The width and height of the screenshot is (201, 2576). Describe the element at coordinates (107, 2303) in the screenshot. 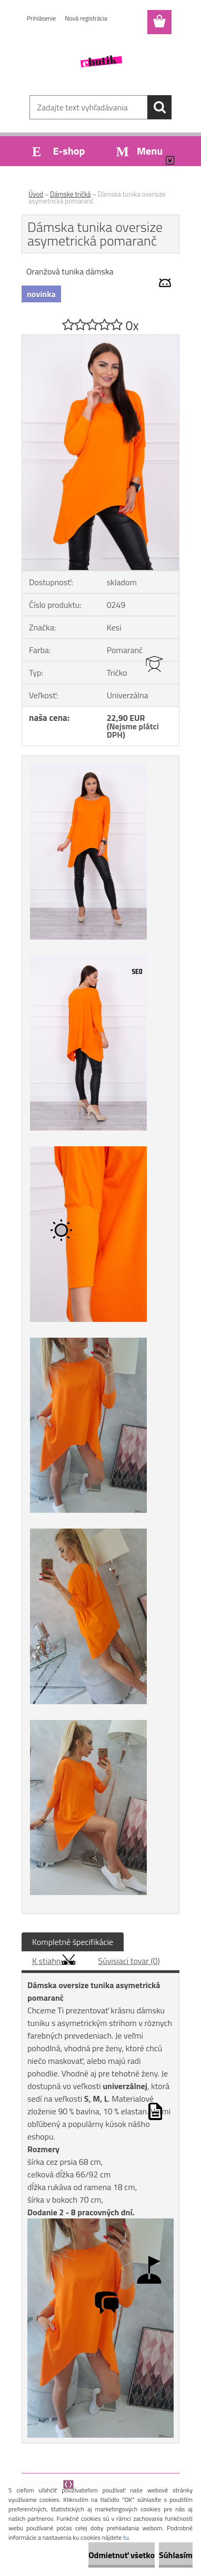

I see `open messaging or chat` at that location.